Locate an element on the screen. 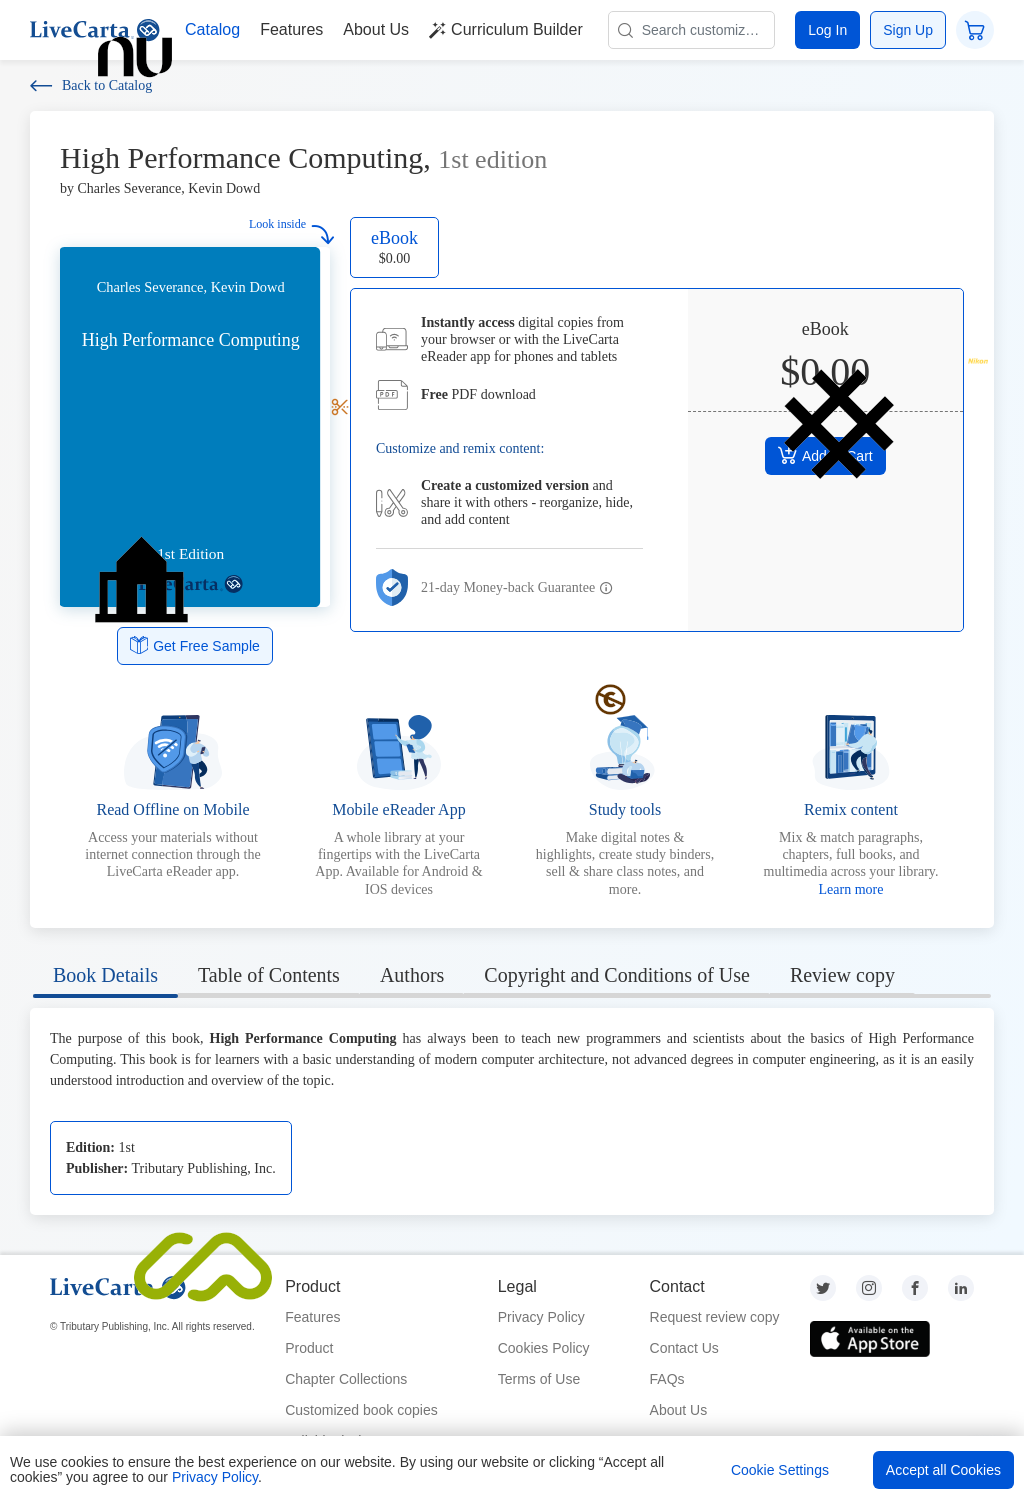 The width and height of the screenshot is (1024, 1504). cut selected content to clipboard is located at coordinates (340, 407).